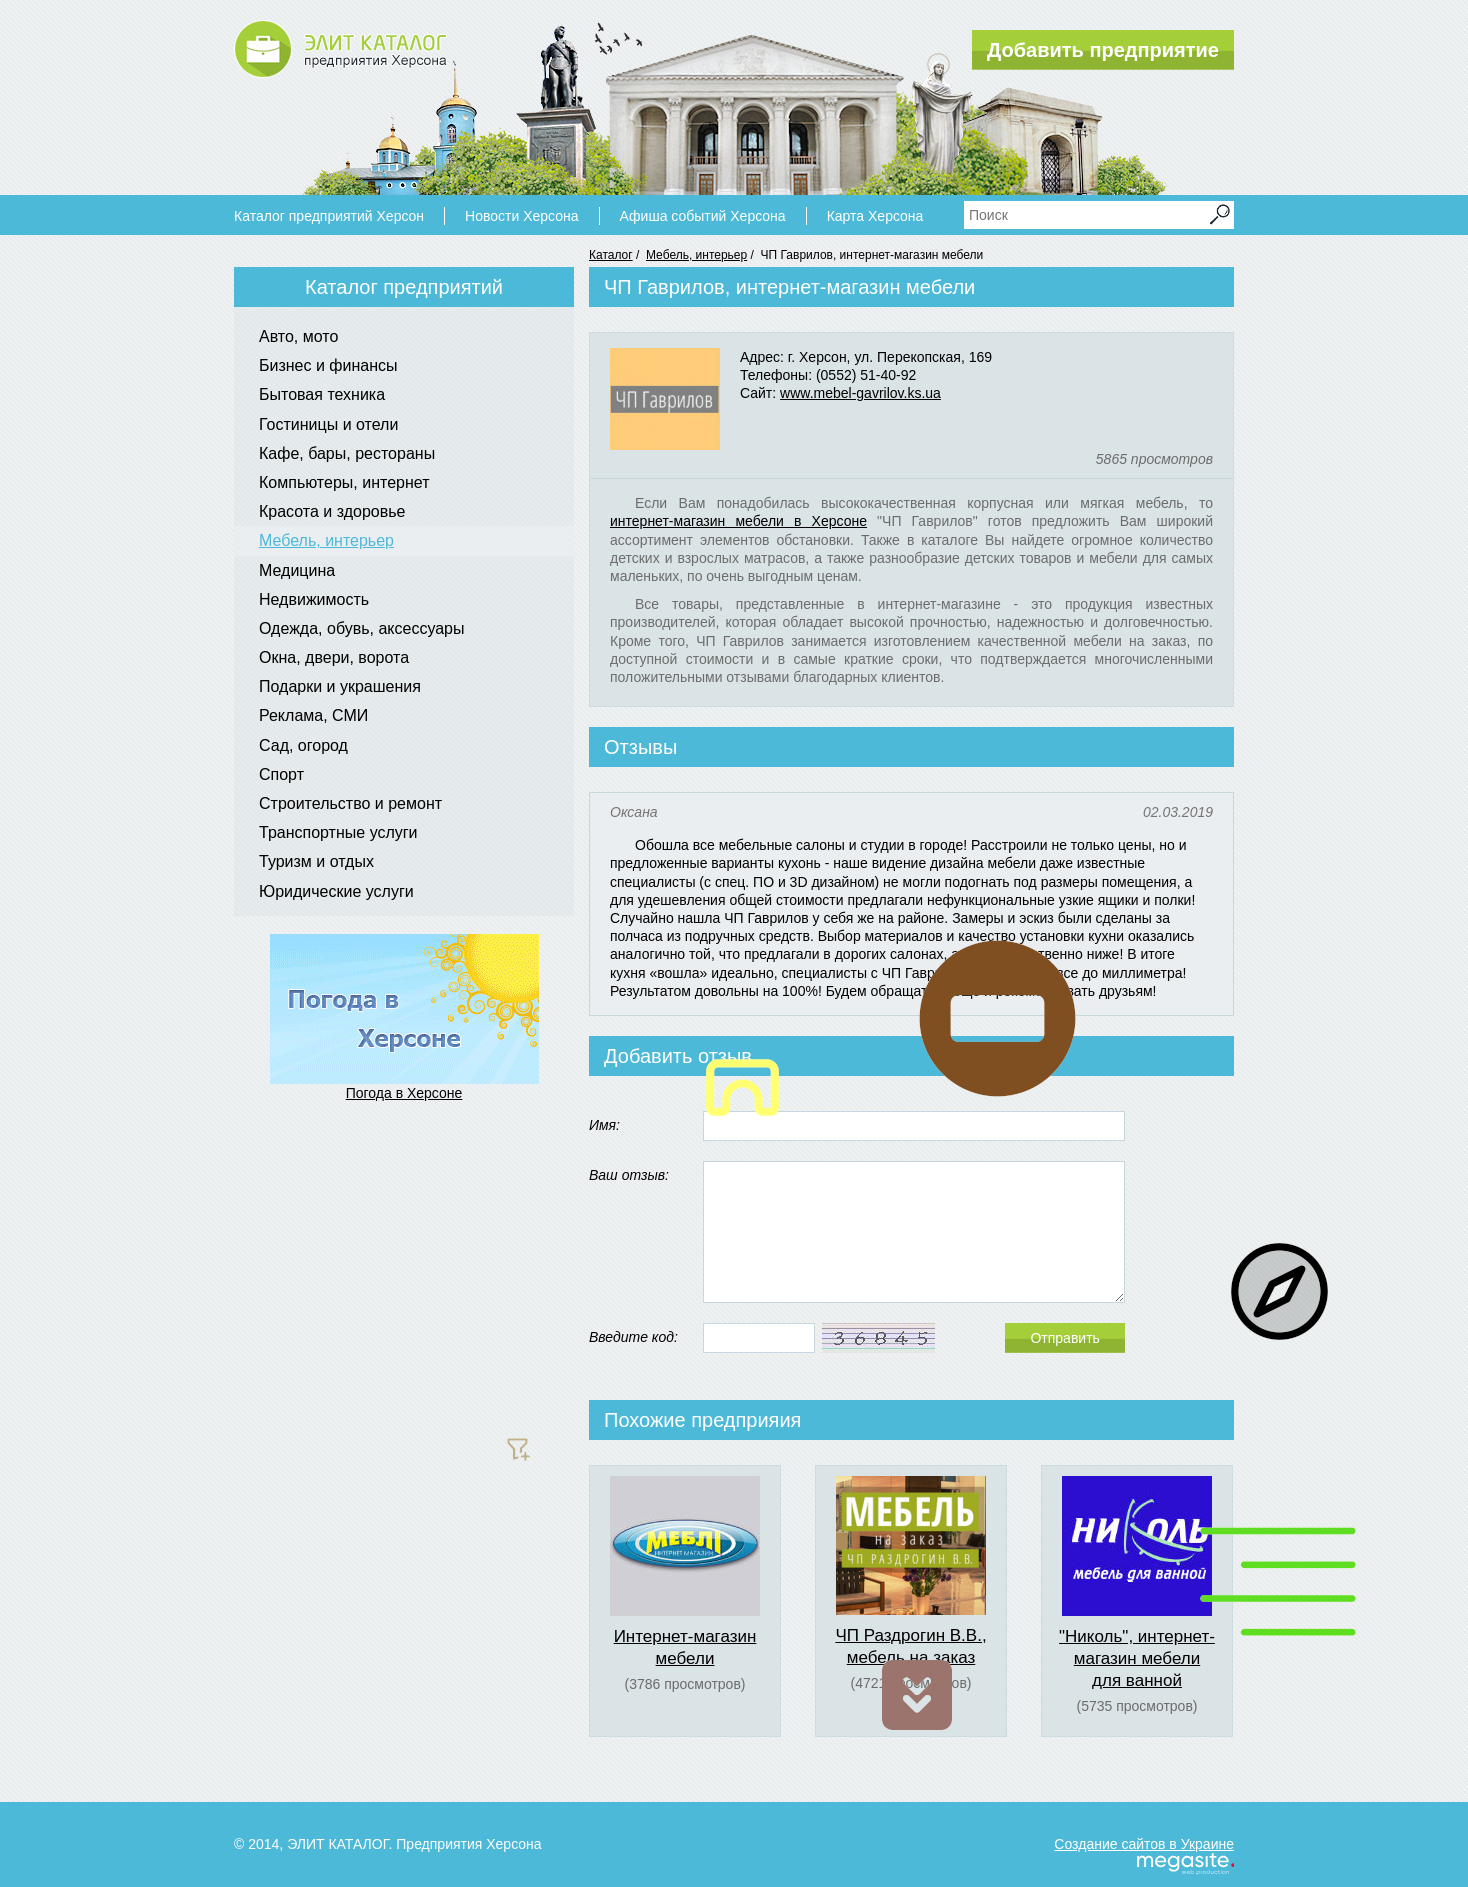 The width and height of the screenshot is (1468, 1887). I want to click on view bridge or infrastructure information, so click(742, 1083).